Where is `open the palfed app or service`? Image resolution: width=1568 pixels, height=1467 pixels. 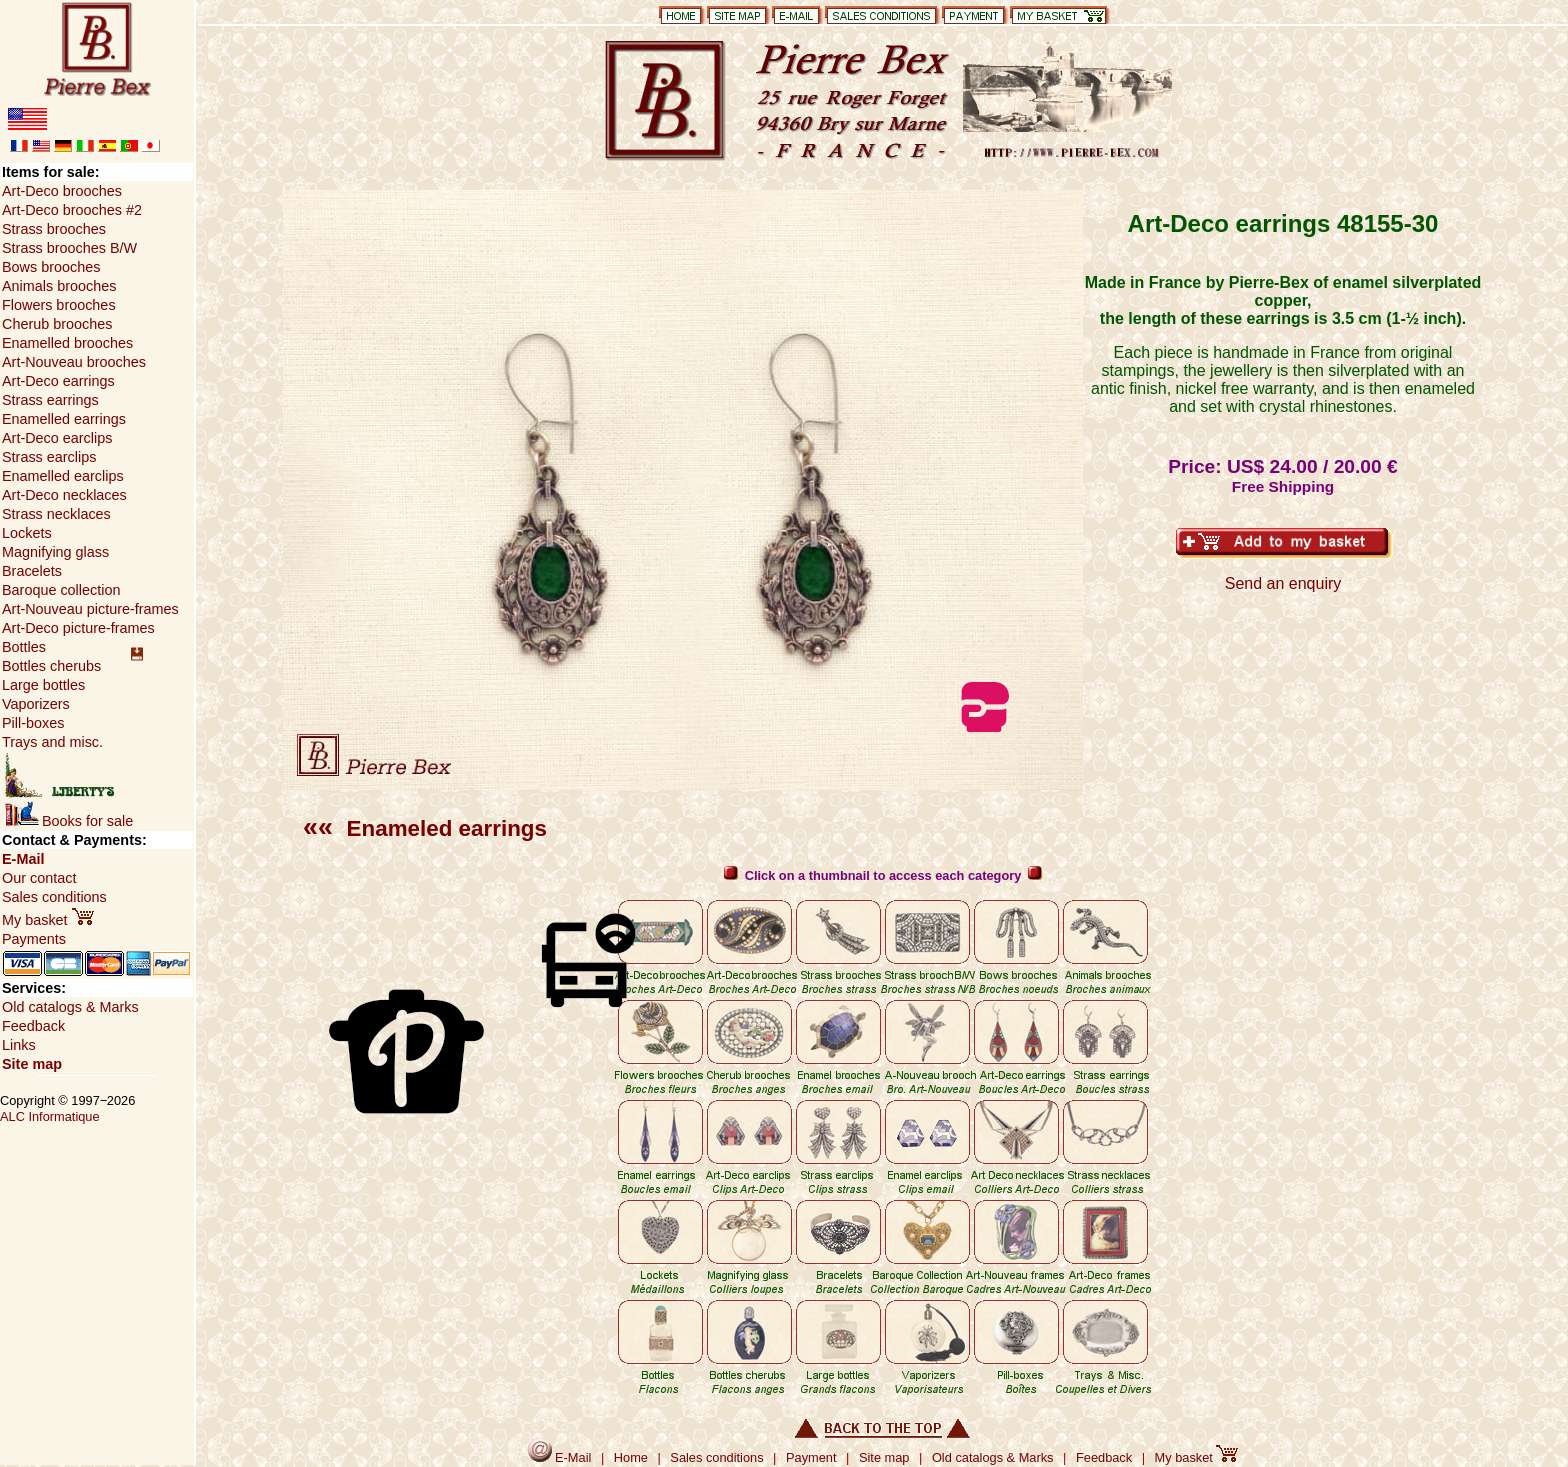 open the palfed app or service is located at coordinates (406, 1051).